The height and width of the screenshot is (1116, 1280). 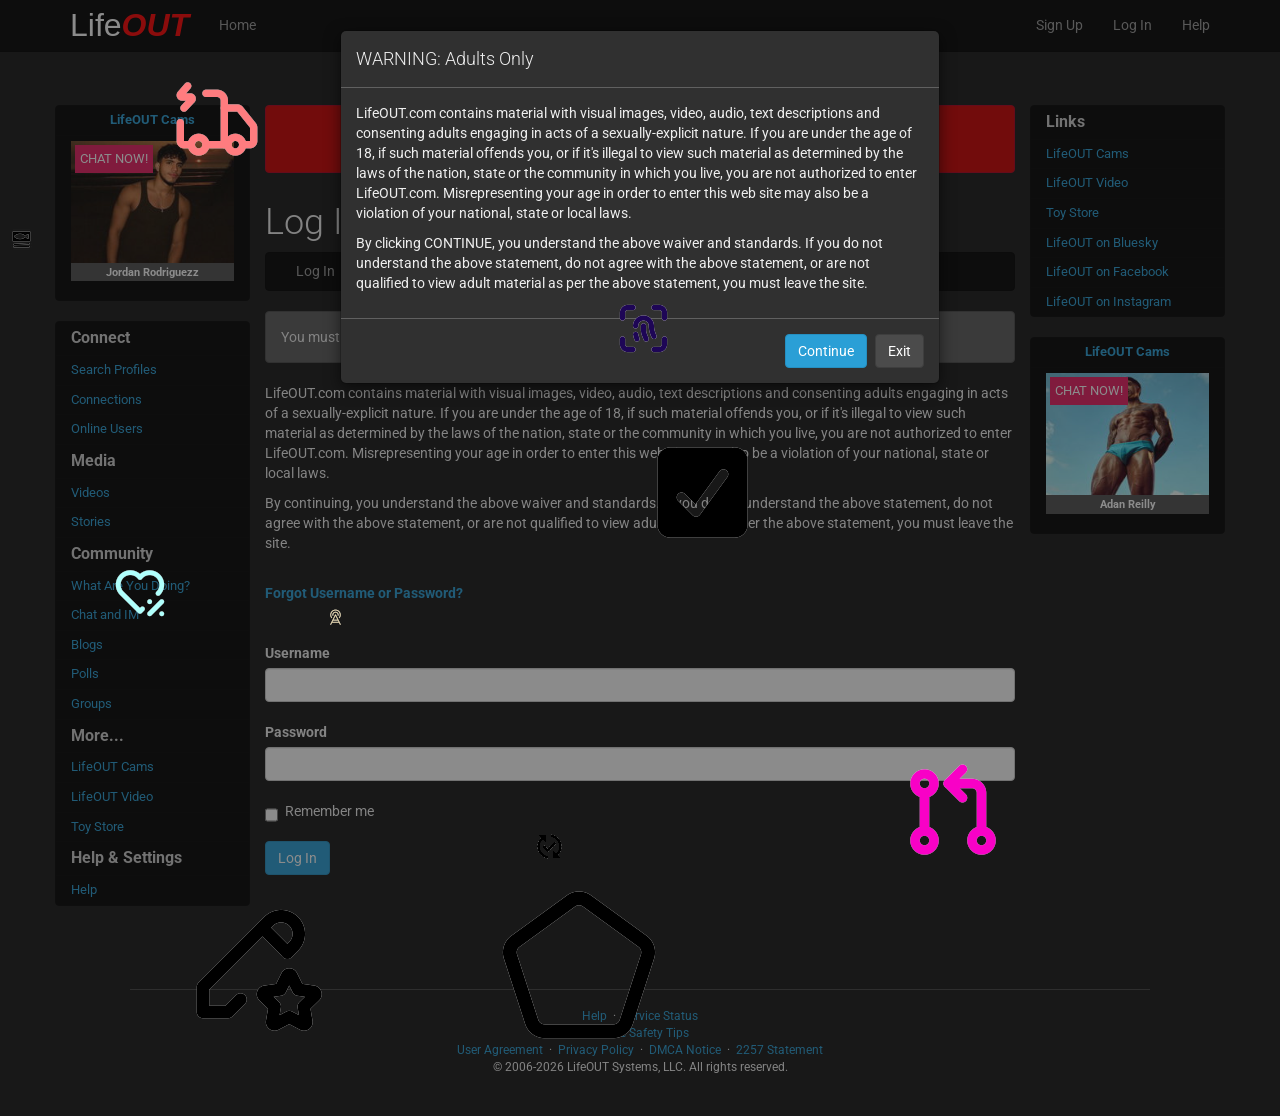 I want to click on authenticate with fingerprint, so click(x=643, y=328).